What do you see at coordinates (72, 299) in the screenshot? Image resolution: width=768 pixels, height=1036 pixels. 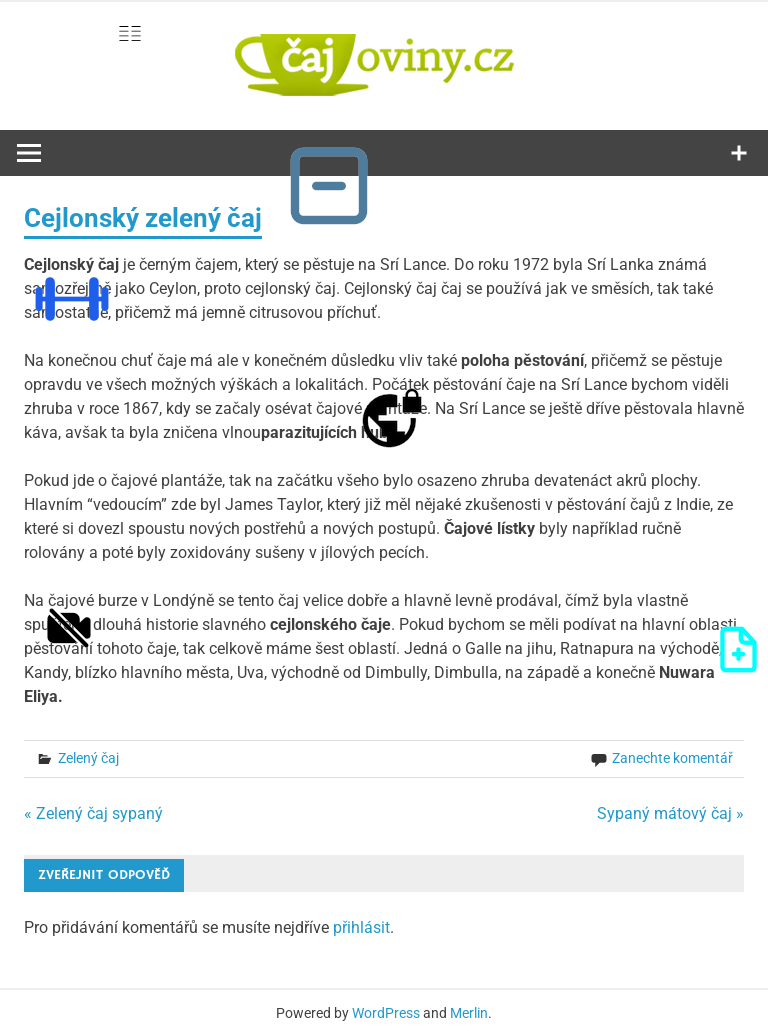 I see `access workout or fitness features` at bounding box center [72, 299].